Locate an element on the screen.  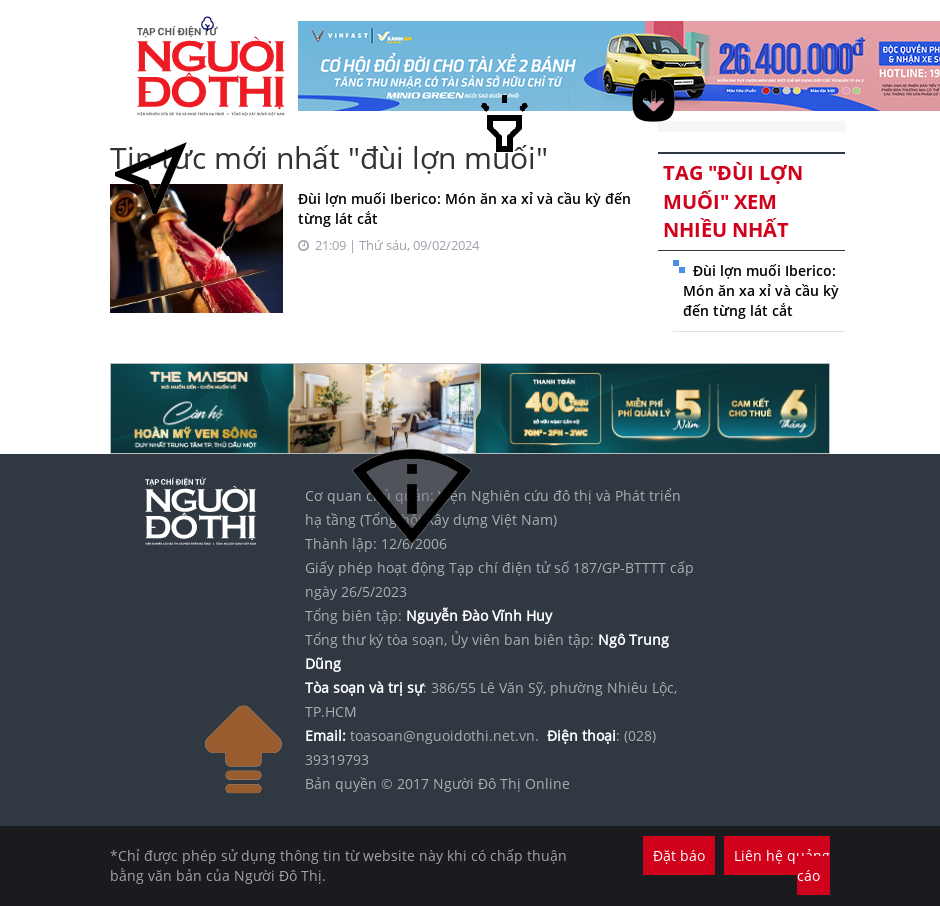
access navigation or get directions is located at coordinates (151, 178).